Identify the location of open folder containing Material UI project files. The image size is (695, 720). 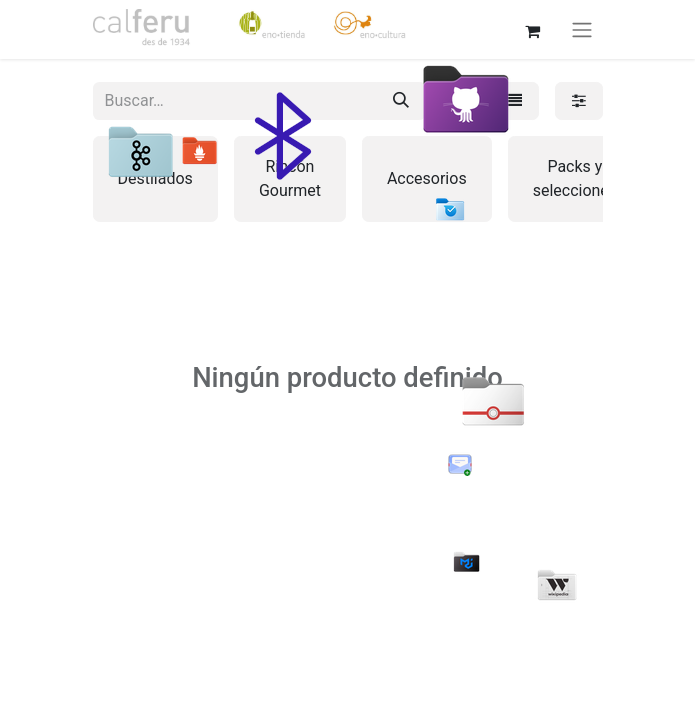
(466, 562).